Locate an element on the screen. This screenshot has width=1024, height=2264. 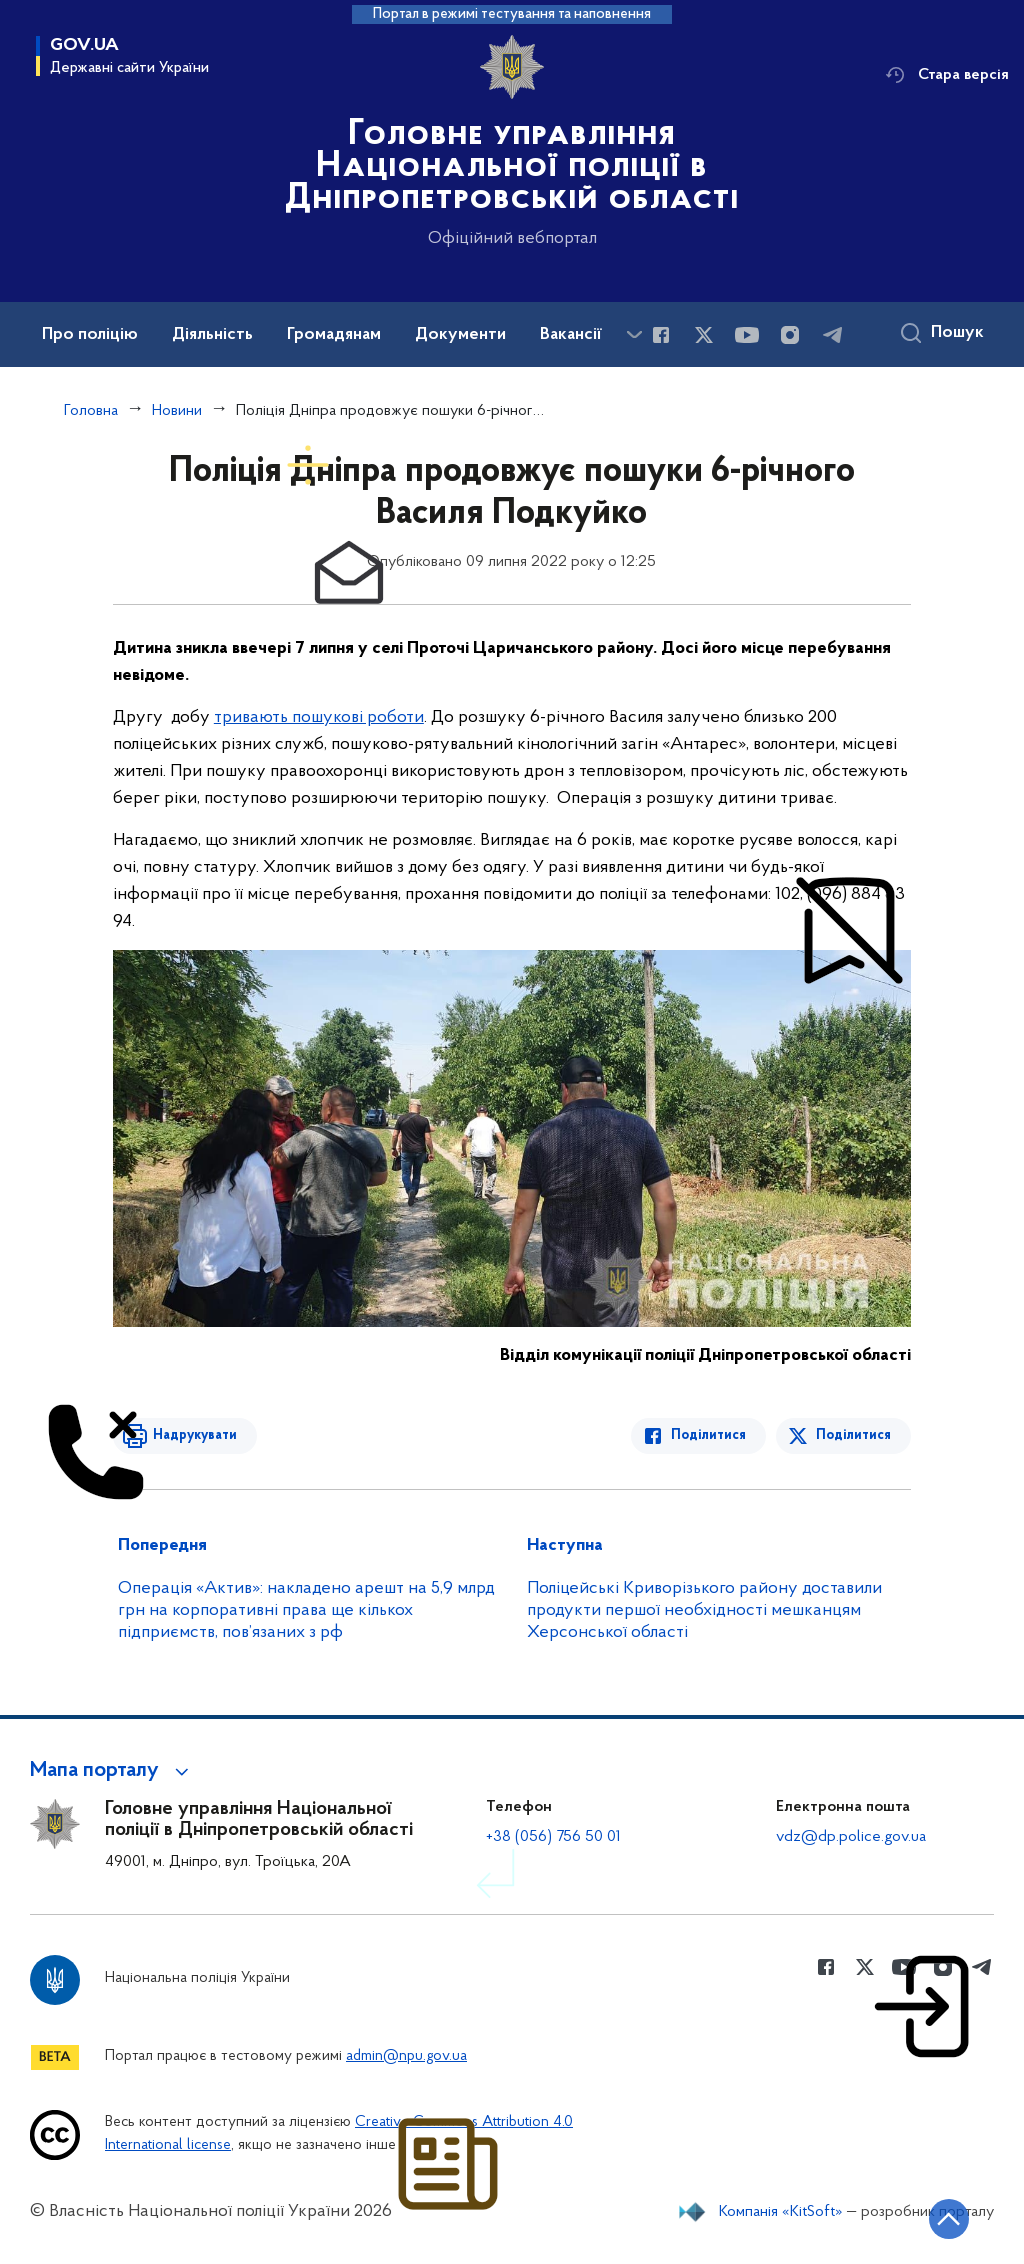
view news or articles is located at coordinates (448, 2164).